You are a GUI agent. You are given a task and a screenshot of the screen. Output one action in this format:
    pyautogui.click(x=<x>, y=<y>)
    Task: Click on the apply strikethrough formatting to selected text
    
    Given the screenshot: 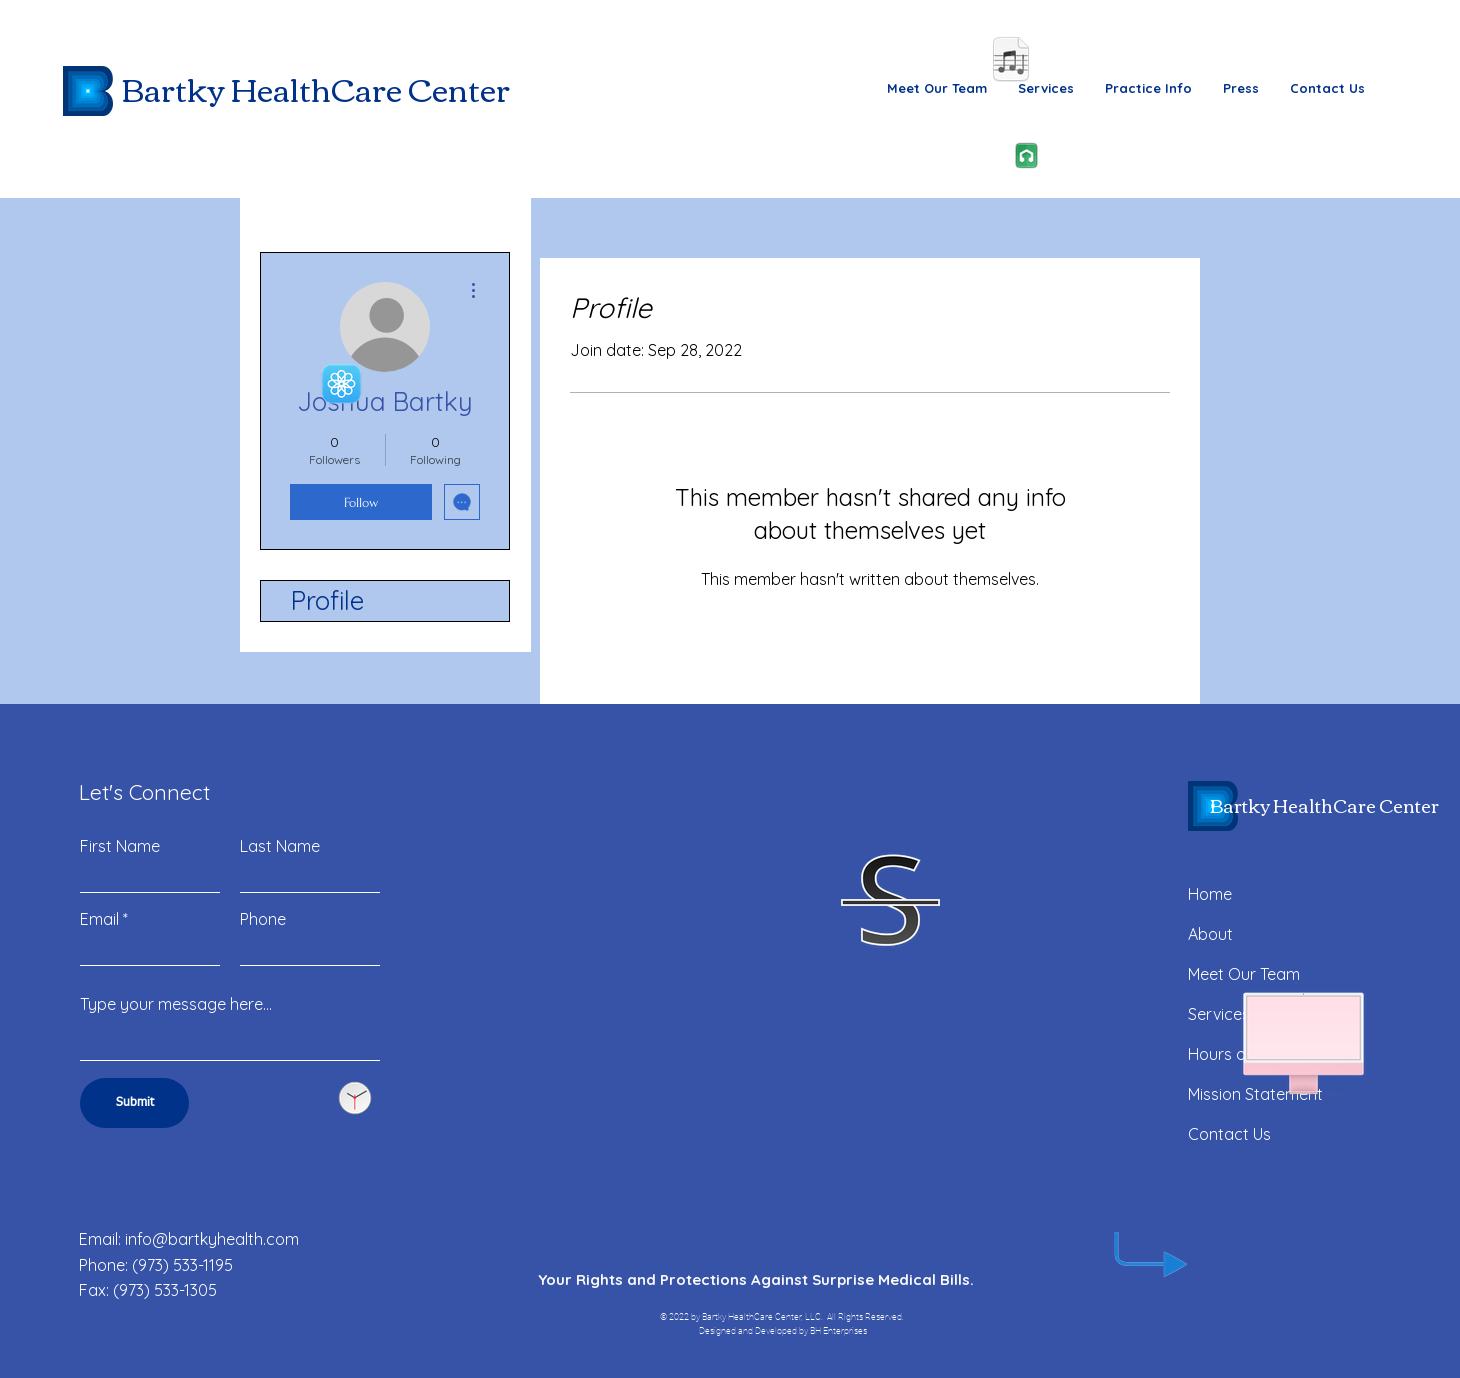 What is the action you would take?
    pyautogui.click(x=890, y=902)
    